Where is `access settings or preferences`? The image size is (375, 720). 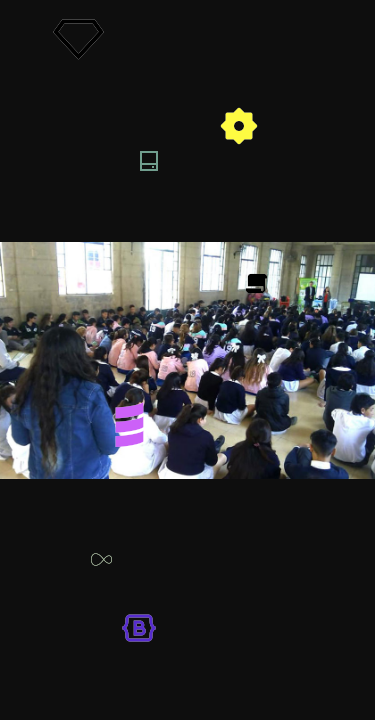 access settings or preferences is located at coordinates (239, 126).